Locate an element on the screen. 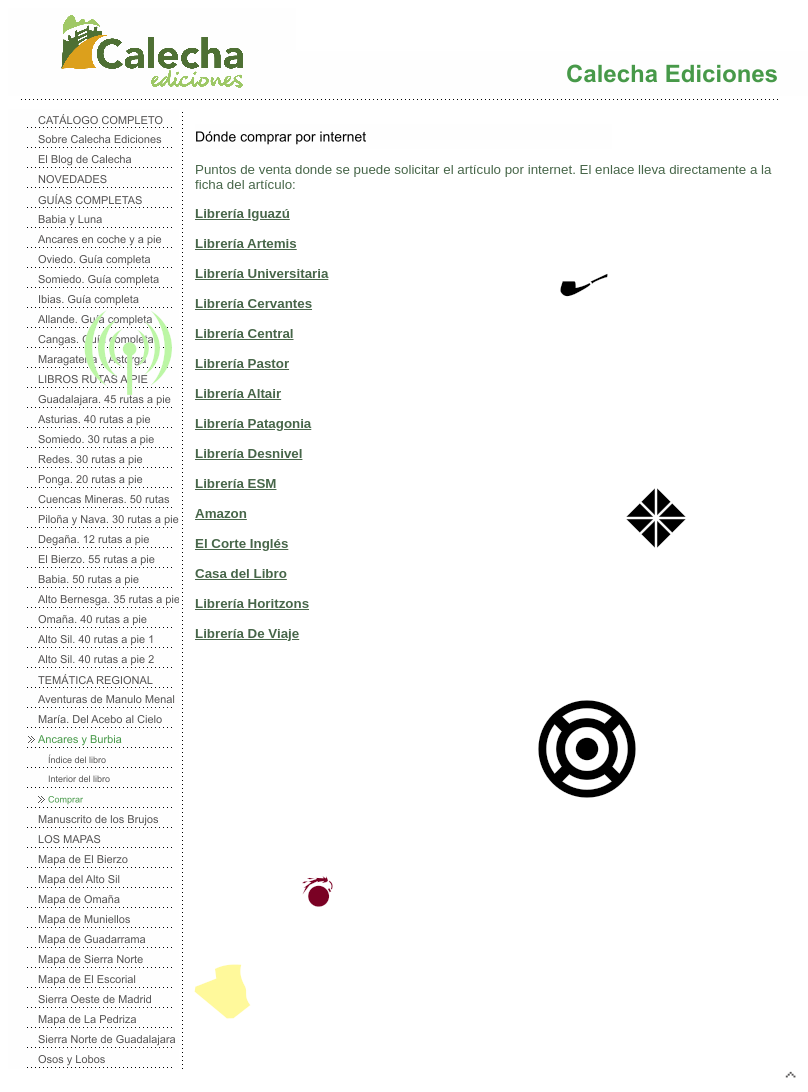  select algeria as your country or region is located at coordinates (222, 991).